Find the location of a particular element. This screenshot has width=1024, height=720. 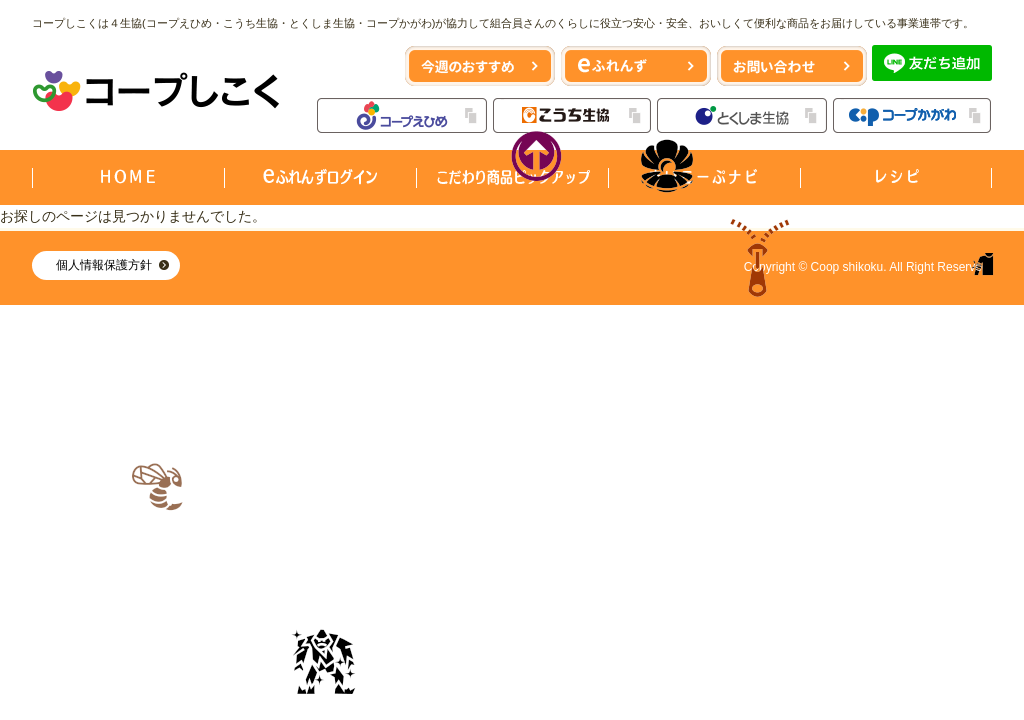

compress or zip files together is located at coordinates (757, 258).